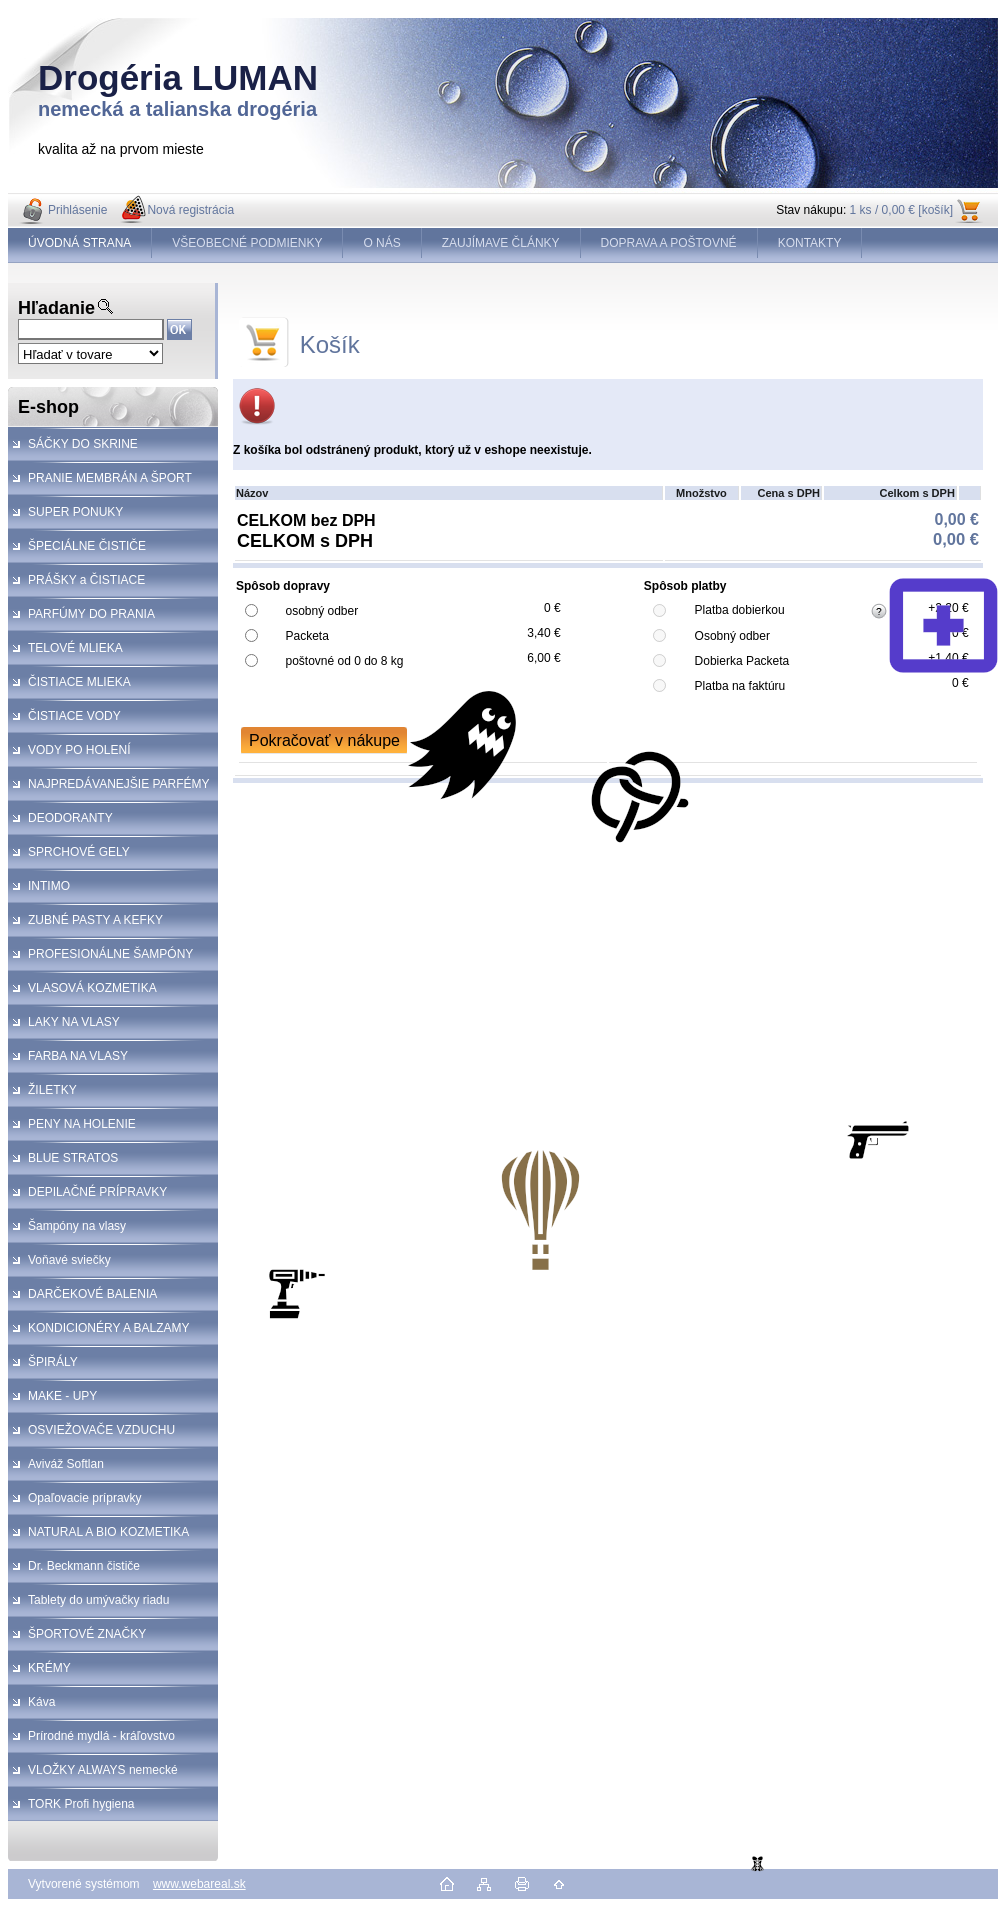 This screenshot has width=1006, height=1907. I want to click on power tools or hardware category, so click(297, 1294).